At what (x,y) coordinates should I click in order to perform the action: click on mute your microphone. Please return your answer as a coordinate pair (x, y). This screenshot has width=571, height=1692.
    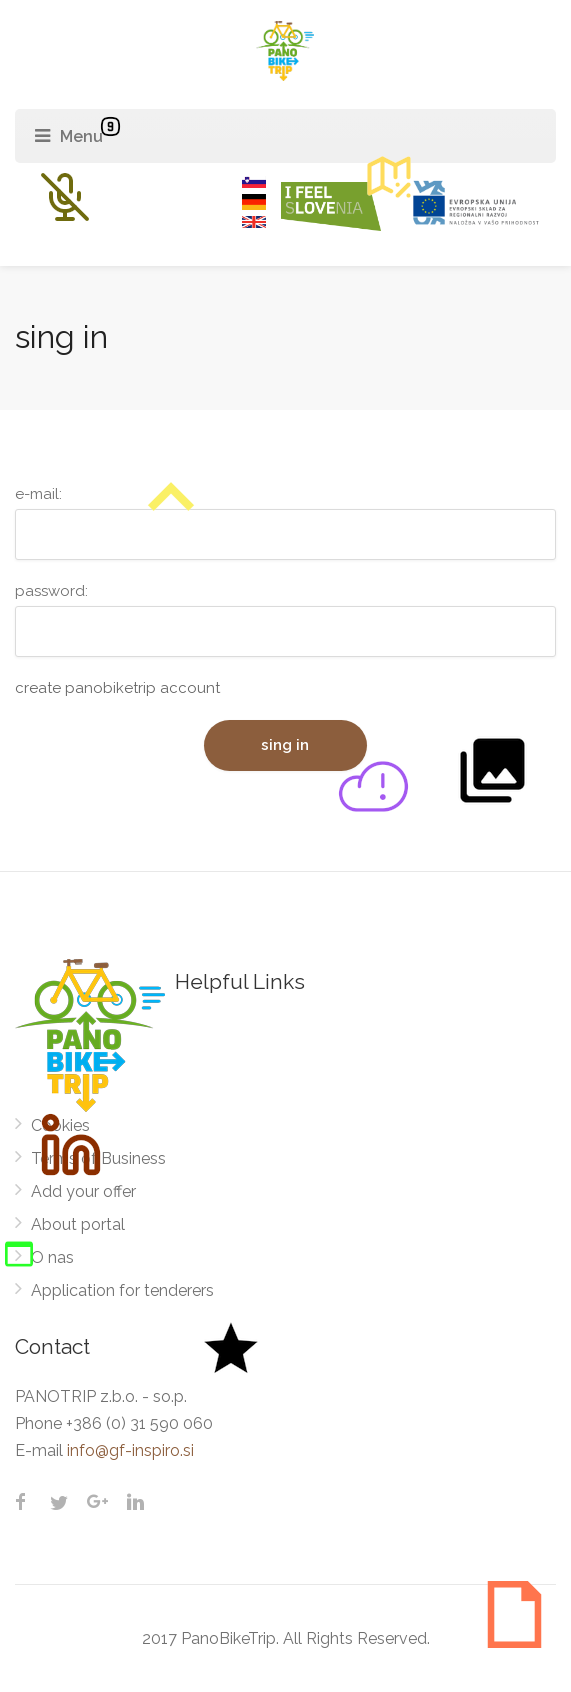
    Looking at the image, I should click on (65, 197).